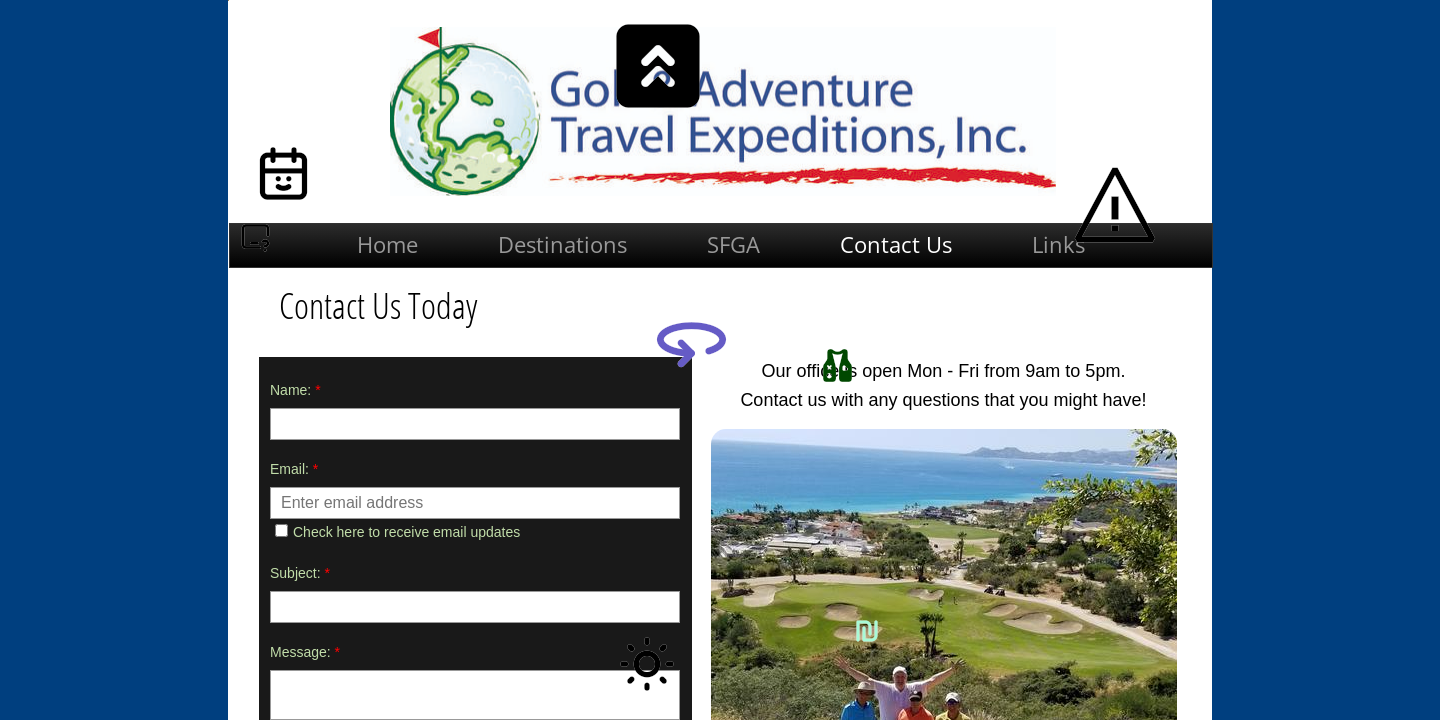 The height and width of the screenshot is (720, 1440). What do you see at coordinates (837, 365) in the screenshot?
I see `safety vest or protective gear settings` at bounding box center [837, 365].